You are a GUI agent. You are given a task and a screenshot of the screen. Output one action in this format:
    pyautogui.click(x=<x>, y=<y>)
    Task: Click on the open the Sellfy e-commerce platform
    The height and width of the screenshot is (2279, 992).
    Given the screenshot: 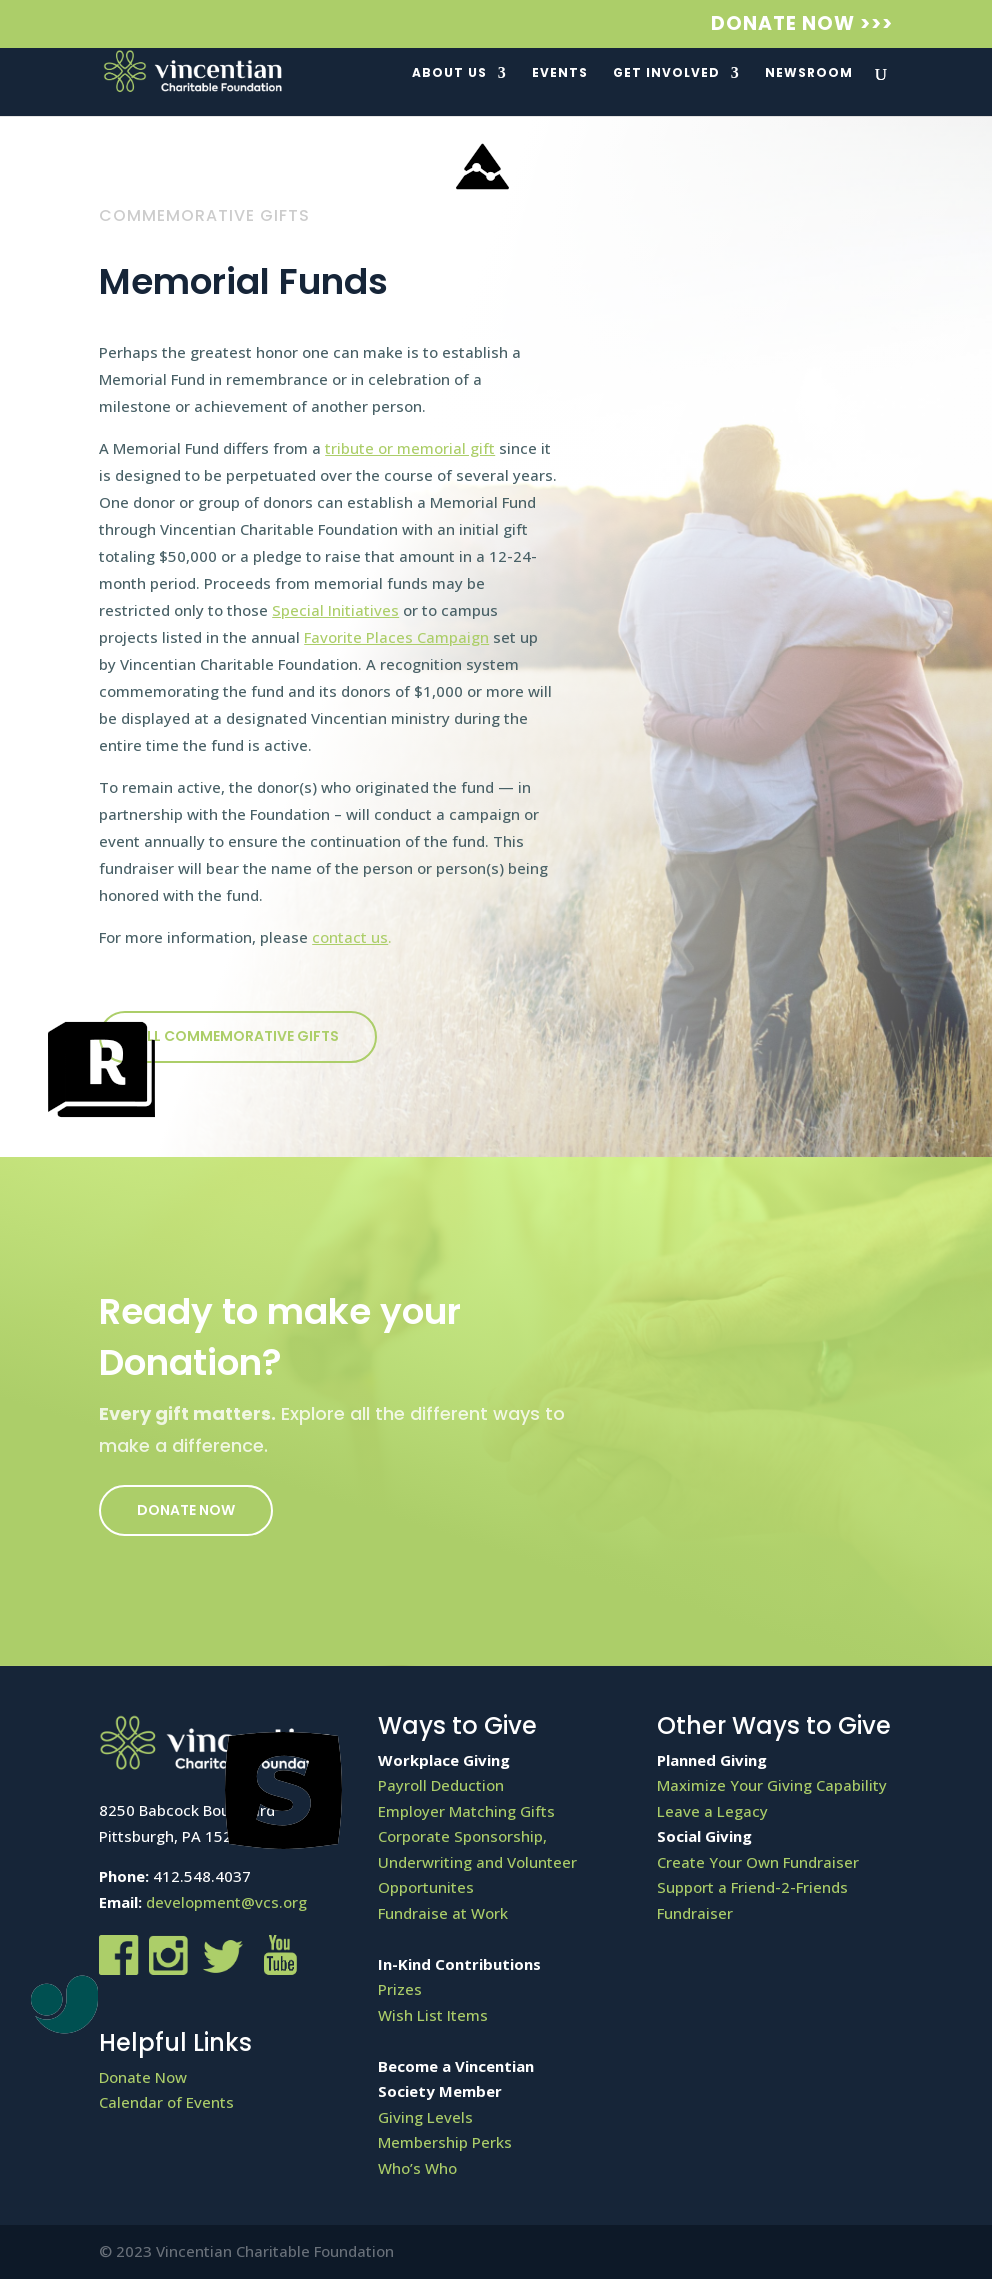 What is the action you would take?
    pyautogui.click(x=283, y=1790)
    